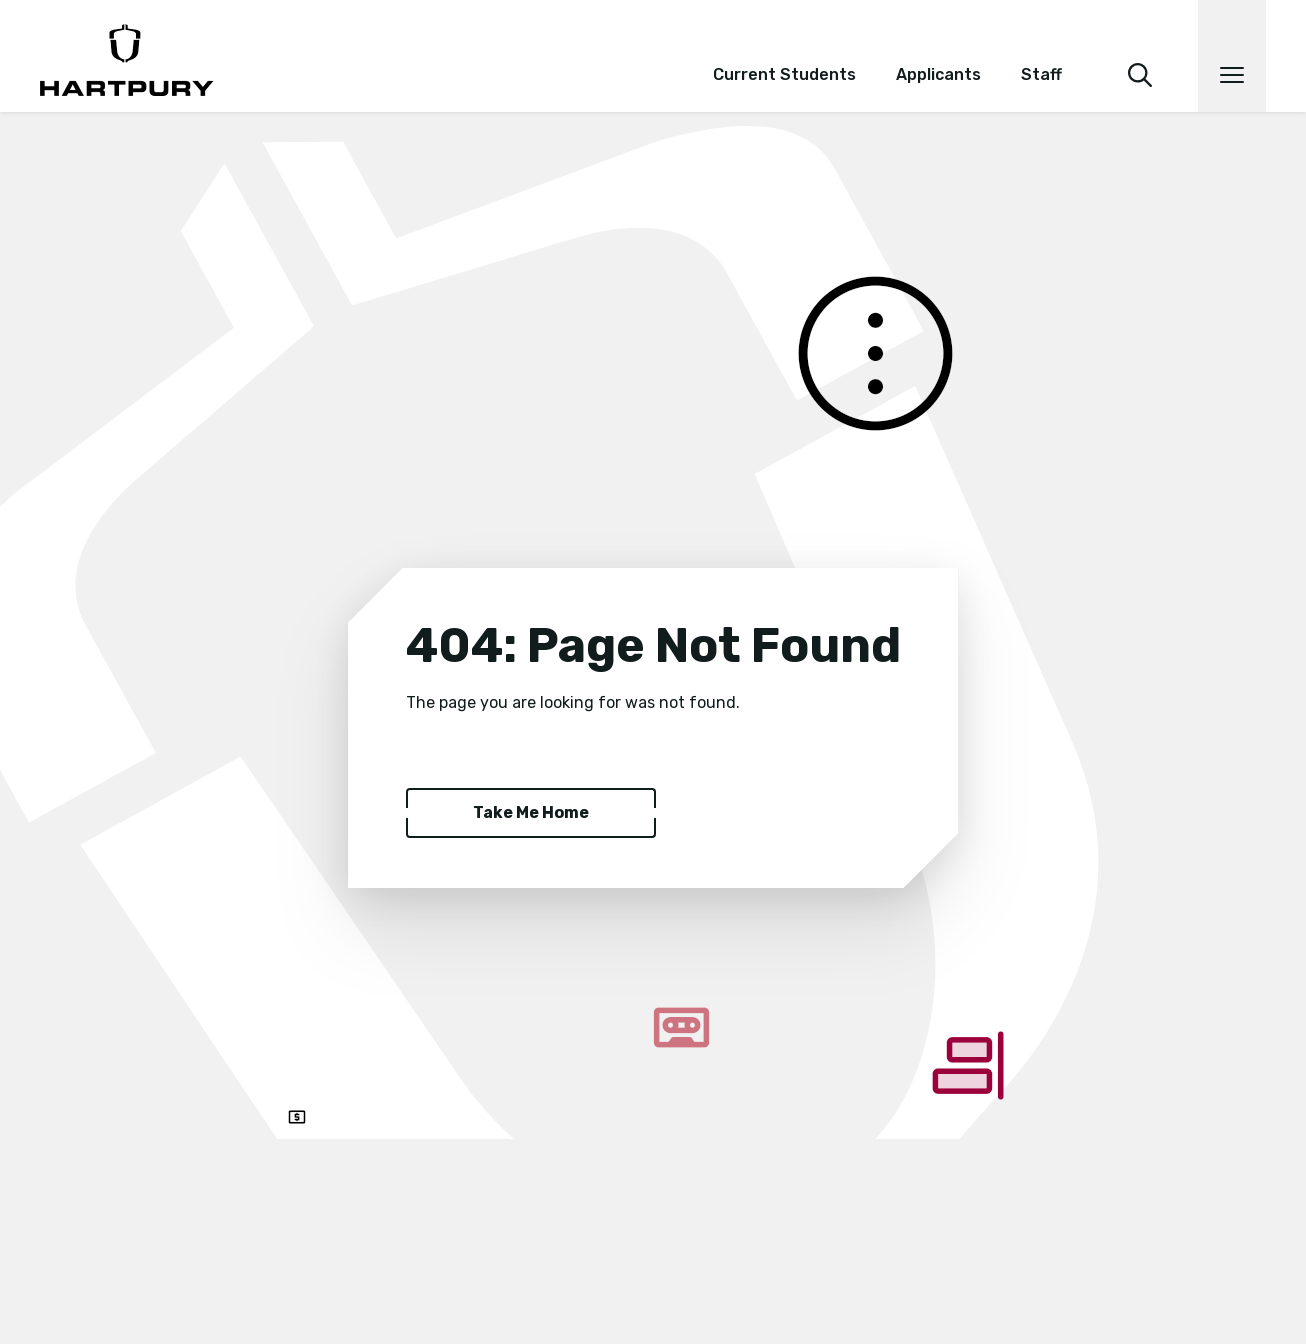 This screenshot has width=1306, height=1344. I want to click on open more options menu, so click(875, 353).